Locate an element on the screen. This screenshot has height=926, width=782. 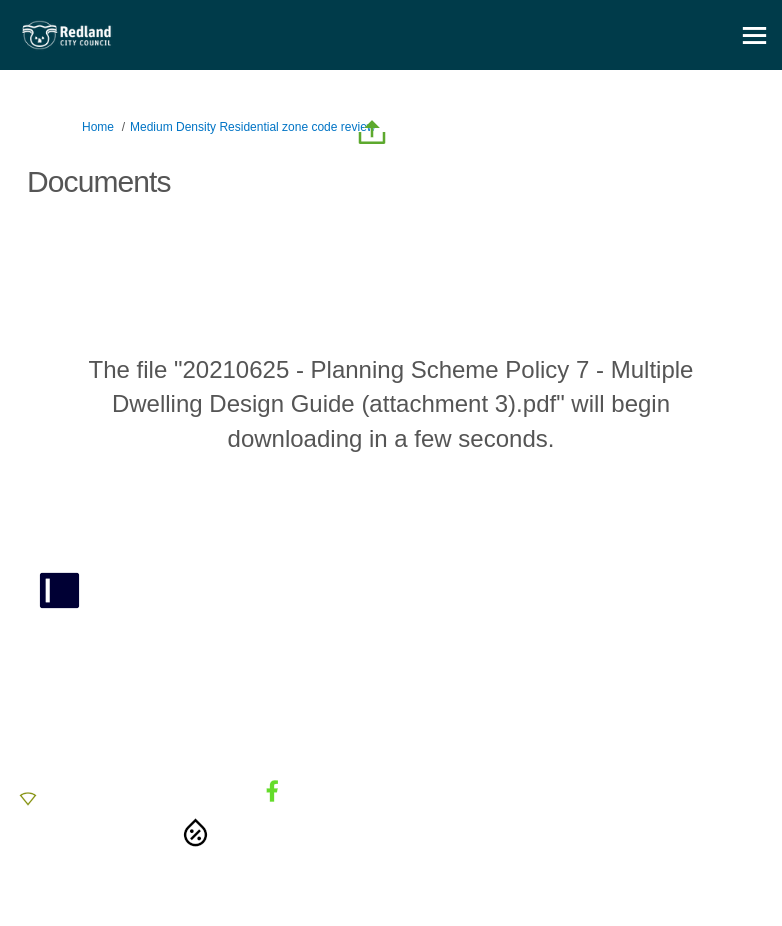
view current humidity level is located at coordinates (195, 833).